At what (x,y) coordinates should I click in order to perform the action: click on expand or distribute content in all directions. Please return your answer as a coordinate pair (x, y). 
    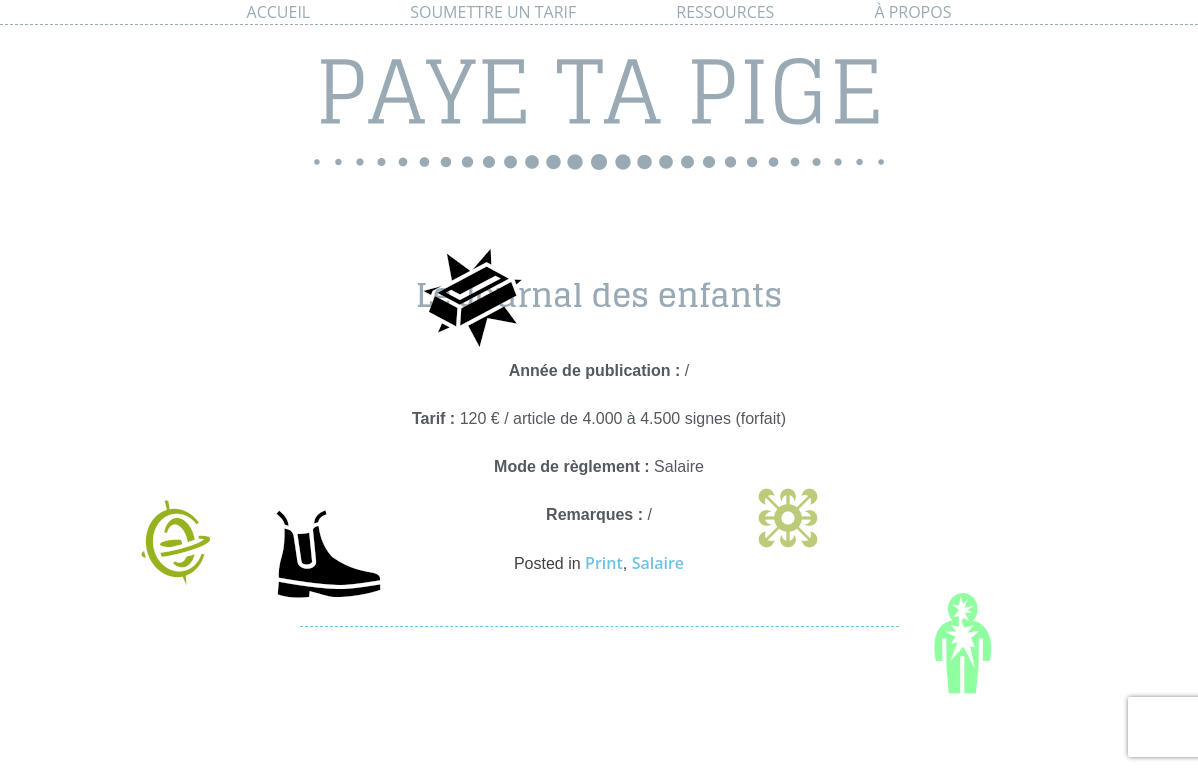
    Looking at the image, I should click on (788, 518).